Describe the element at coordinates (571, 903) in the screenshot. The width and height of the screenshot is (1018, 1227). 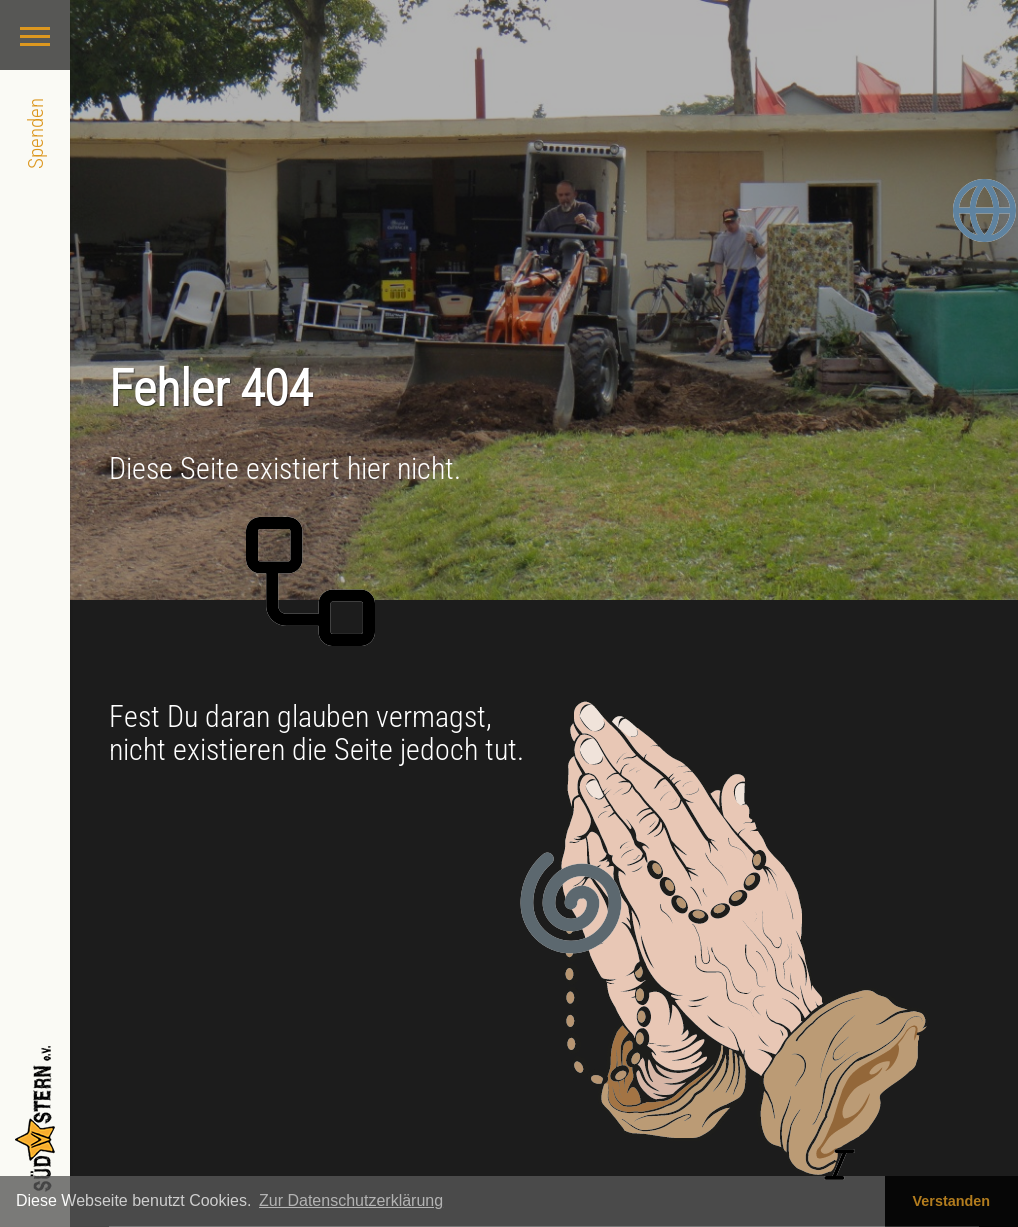
I see `indicates loading or processing in progress` at that location.